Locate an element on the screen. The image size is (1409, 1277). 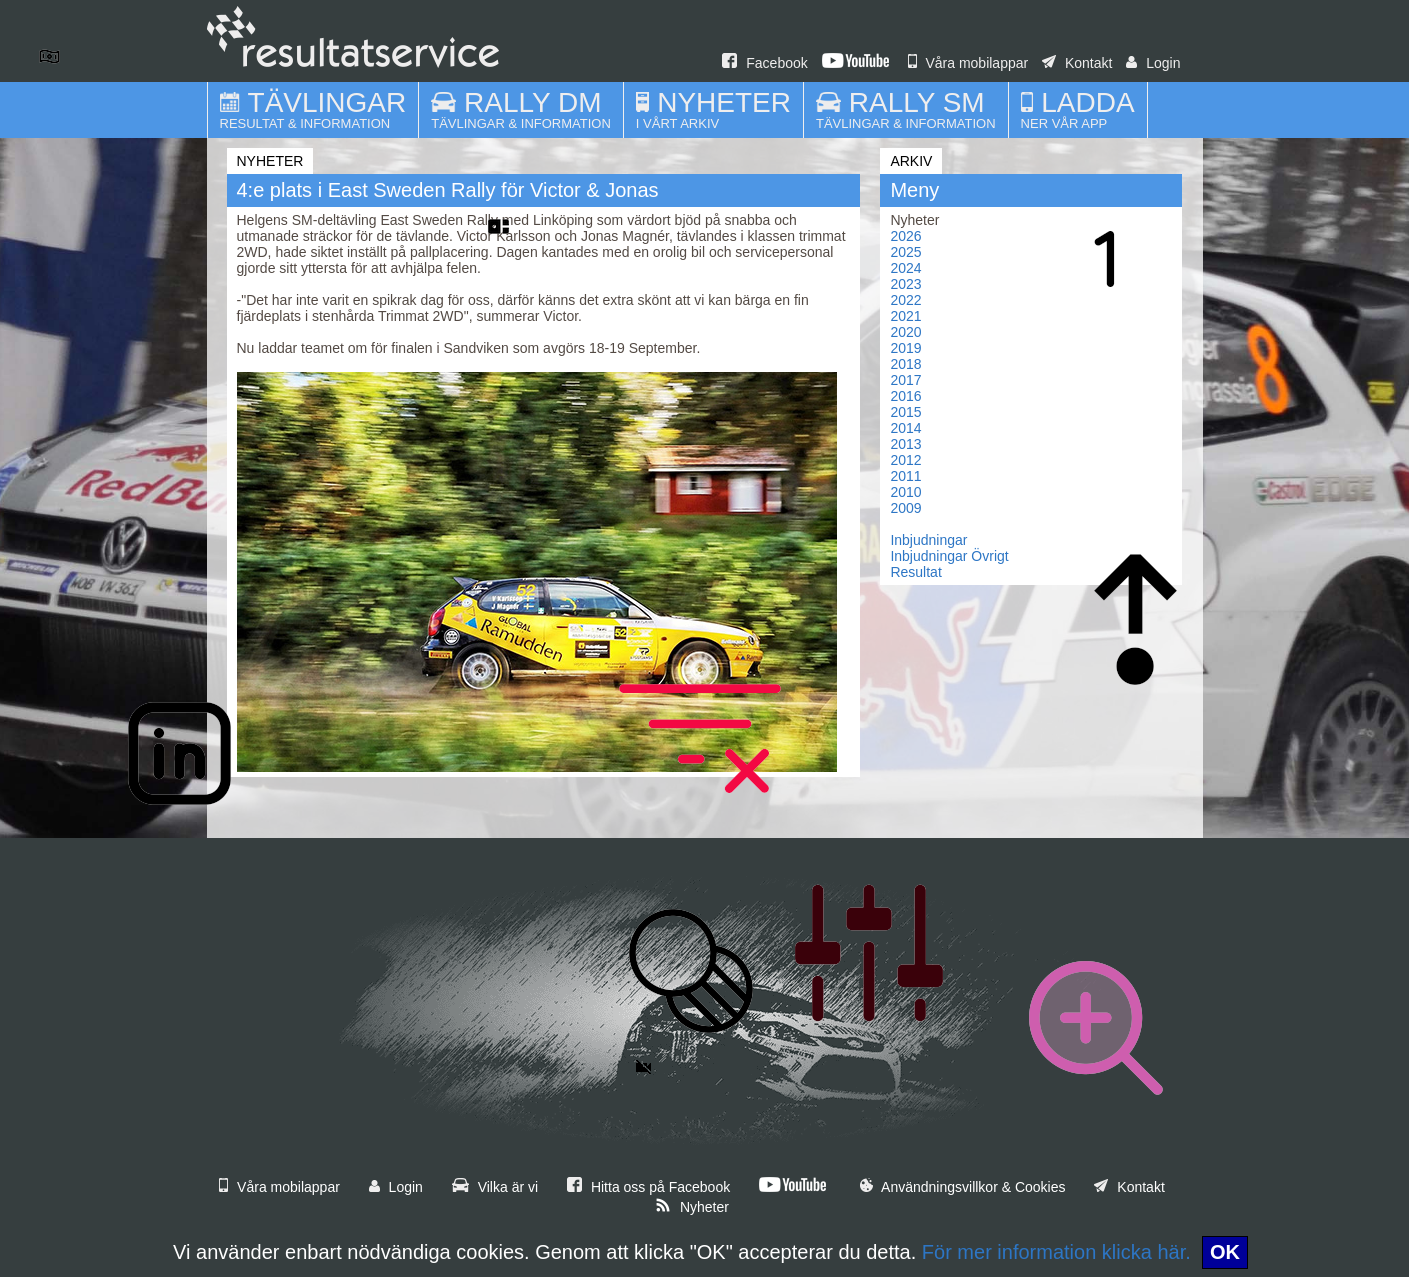
indicates first place or top ranking is located at coordinates (1108, 259).